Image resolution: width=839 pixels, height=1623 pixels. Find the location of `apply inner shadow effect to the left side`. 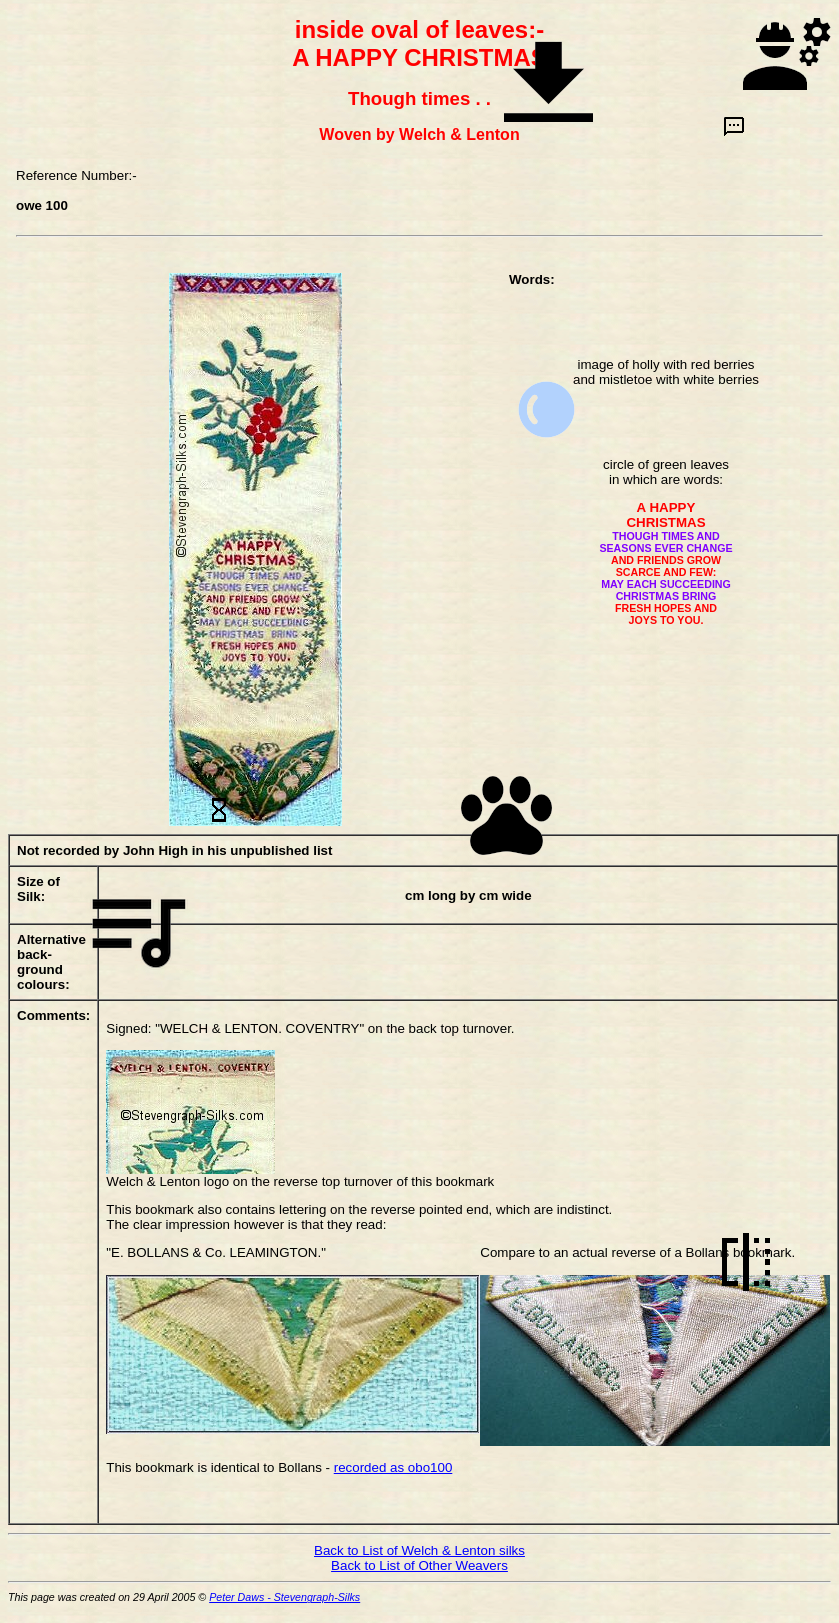

apply inner shadow effect to the left side is located at coordinates (546, 409).